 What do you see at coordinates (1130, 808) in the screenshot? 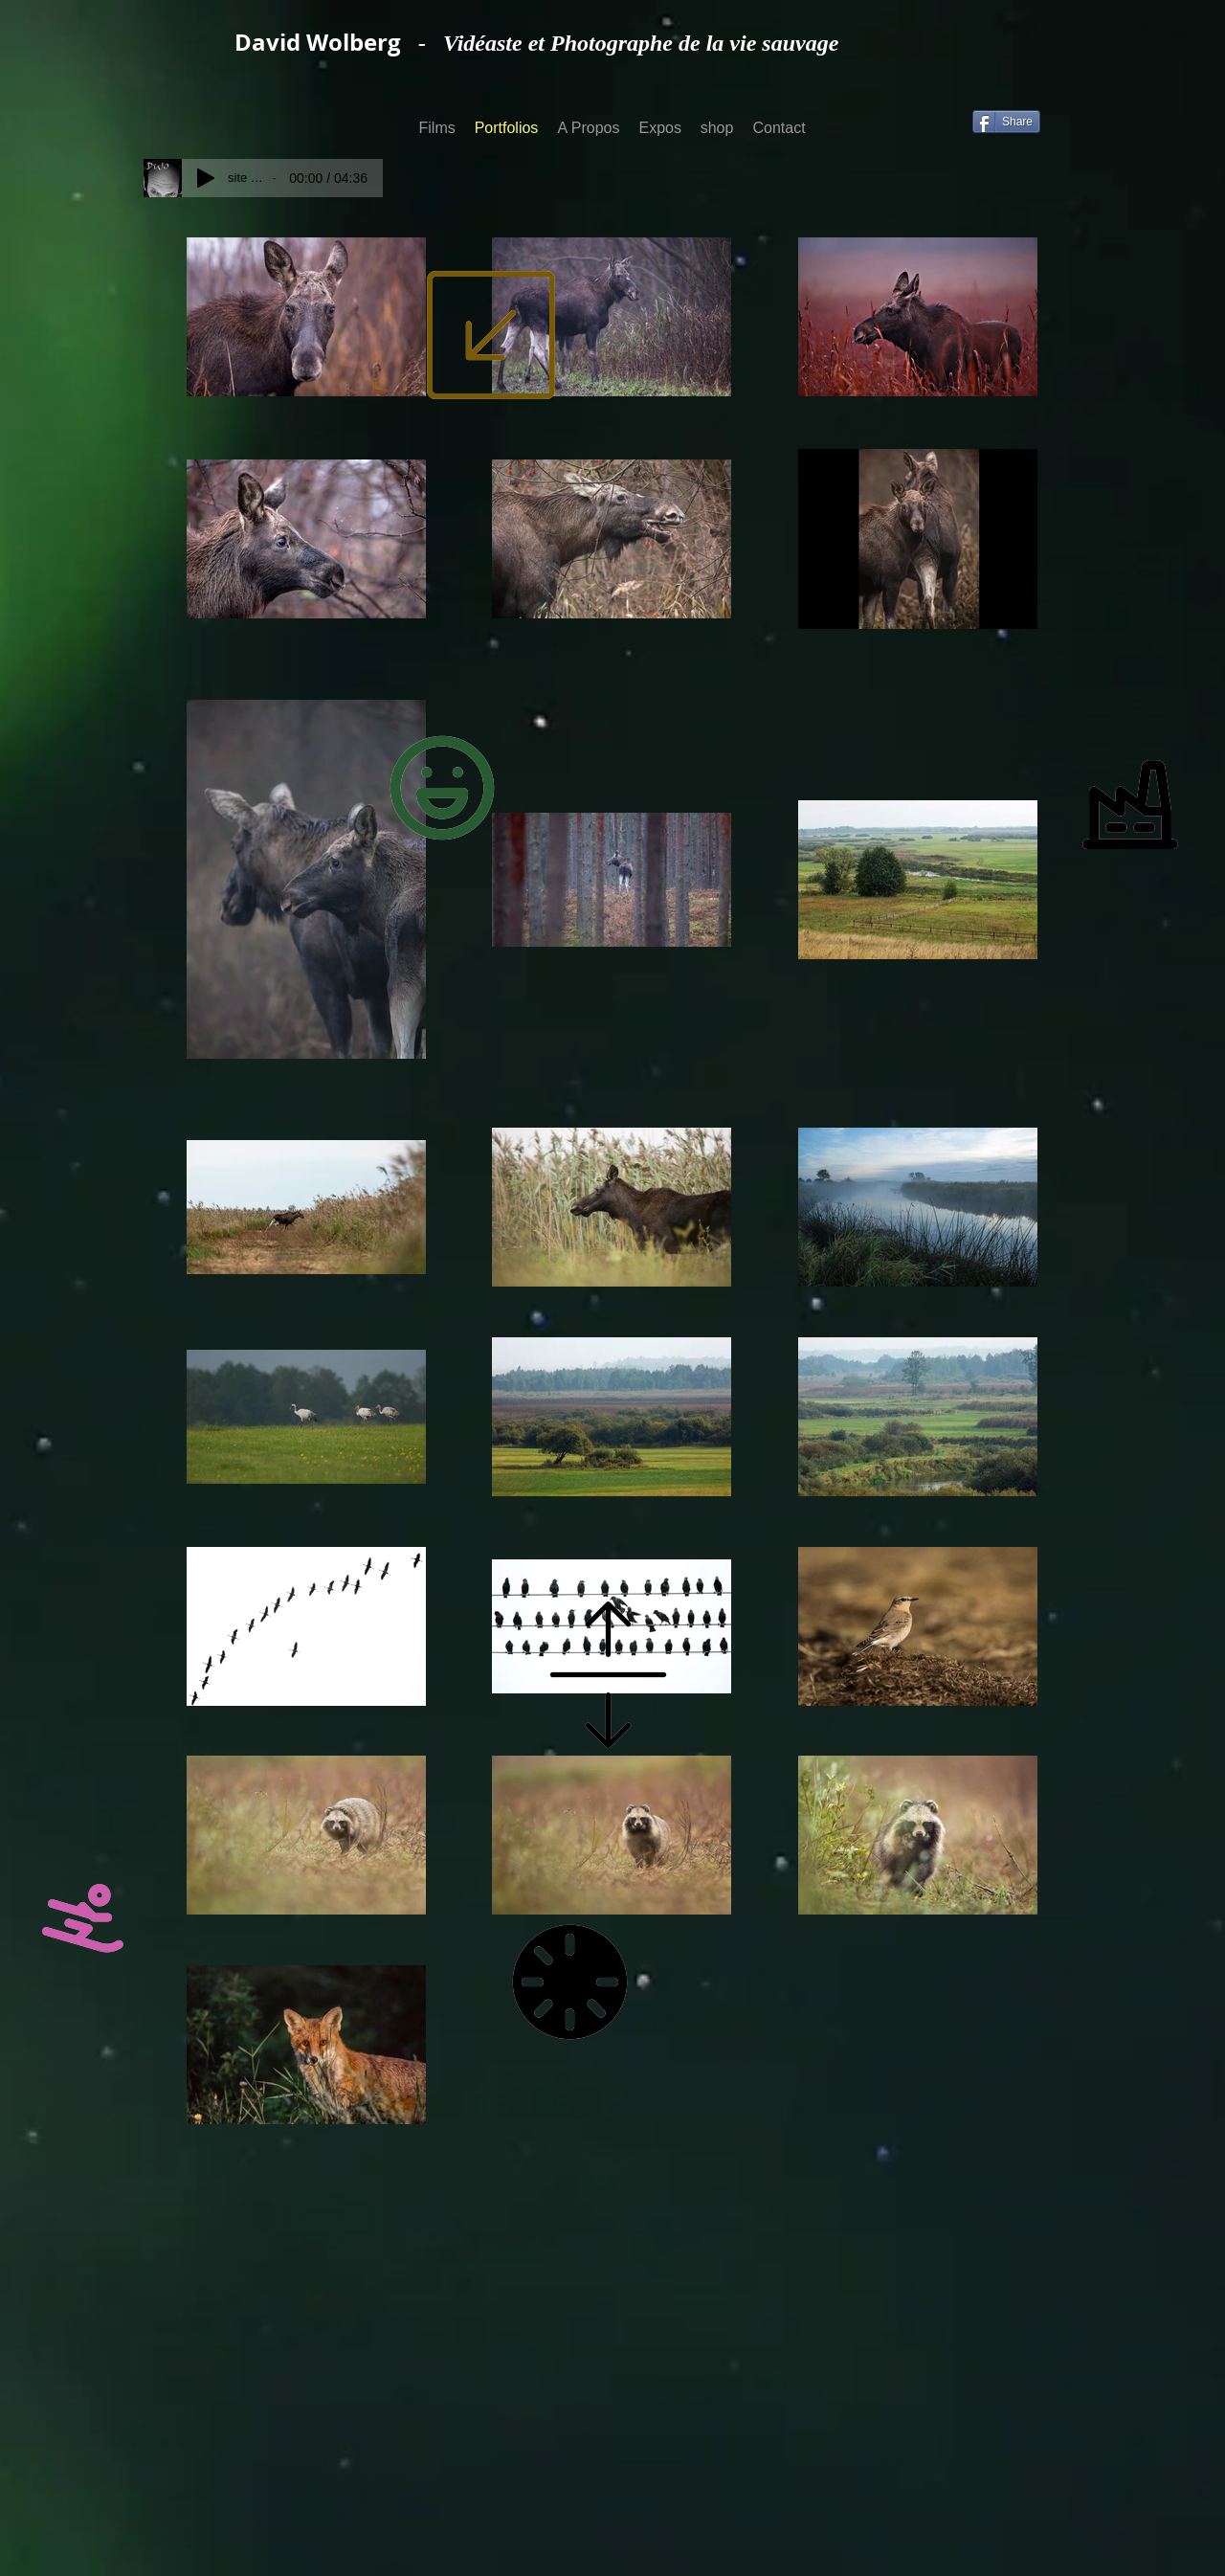
I see `view manufacturing or production settings` at bounding box center [1130, 808].